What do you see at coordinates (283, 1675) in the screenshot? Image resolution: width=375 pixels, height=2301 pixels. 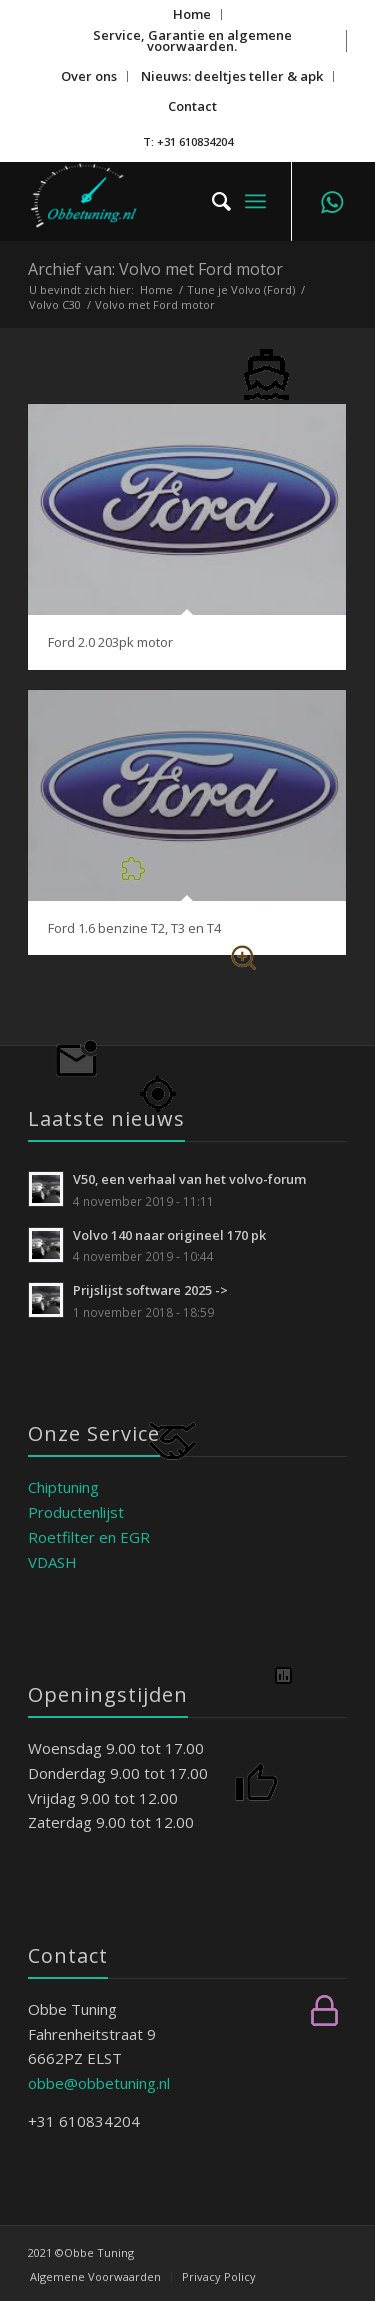 I see `view poll results` at bounding box center [283, 1675].